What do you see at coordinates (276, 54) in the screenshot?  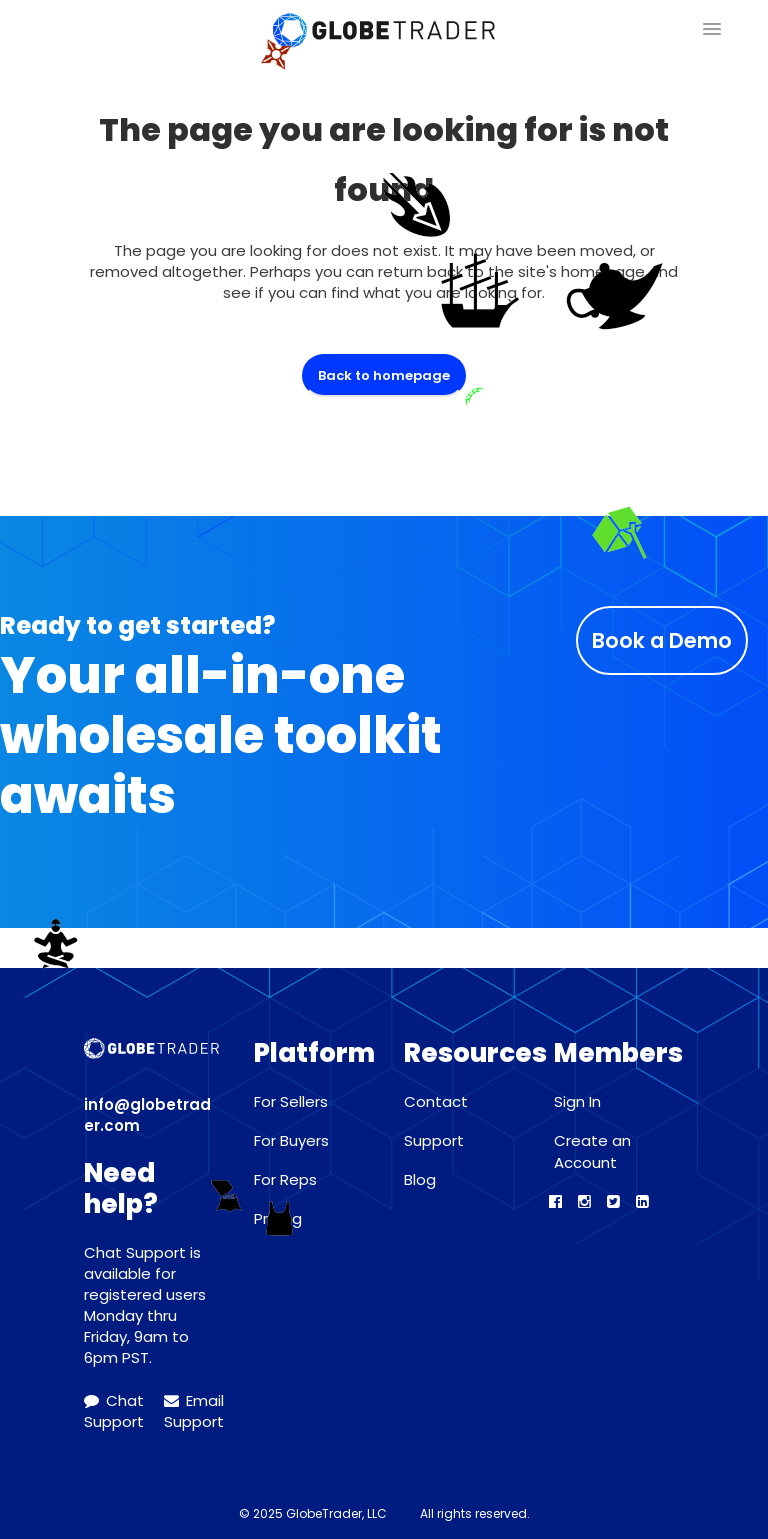 I see `a ninja or stealth-themed game element` at bounding box center [276, 54].